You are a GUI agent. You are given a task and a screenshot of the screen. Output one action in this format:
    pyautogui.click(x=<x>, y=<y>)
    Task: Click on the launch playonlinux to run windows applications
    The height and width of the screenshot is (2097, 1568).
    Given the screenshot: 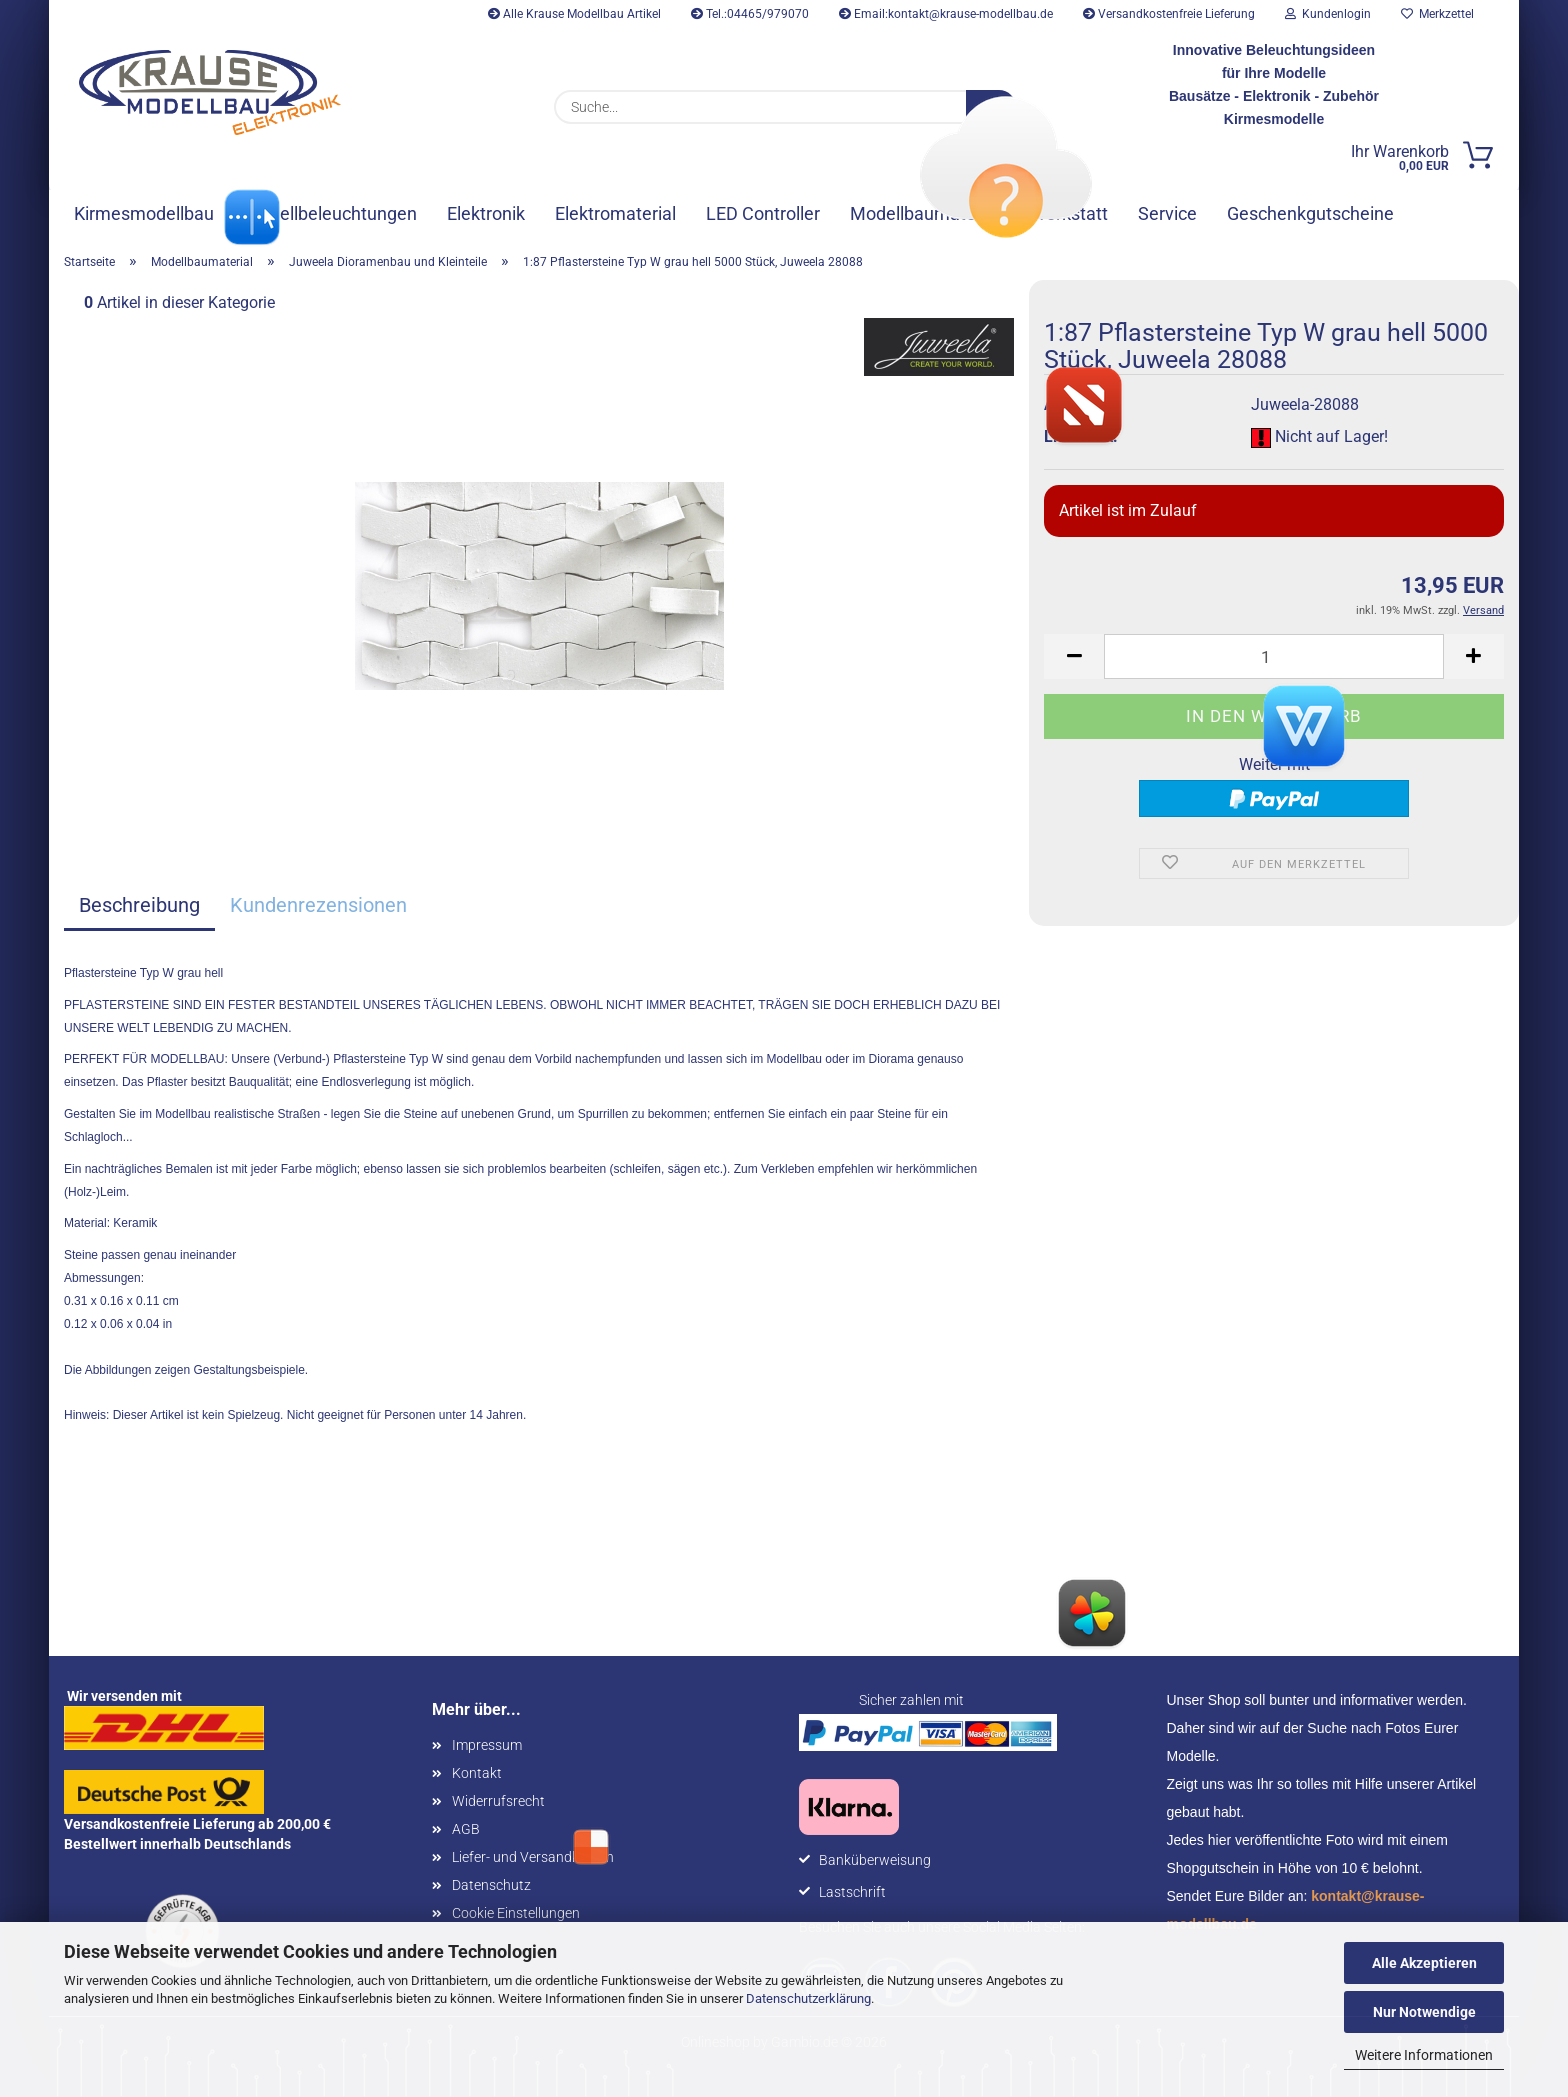 What is the action you would take?
    pyautogui.click(x=1092, y=1613)
    